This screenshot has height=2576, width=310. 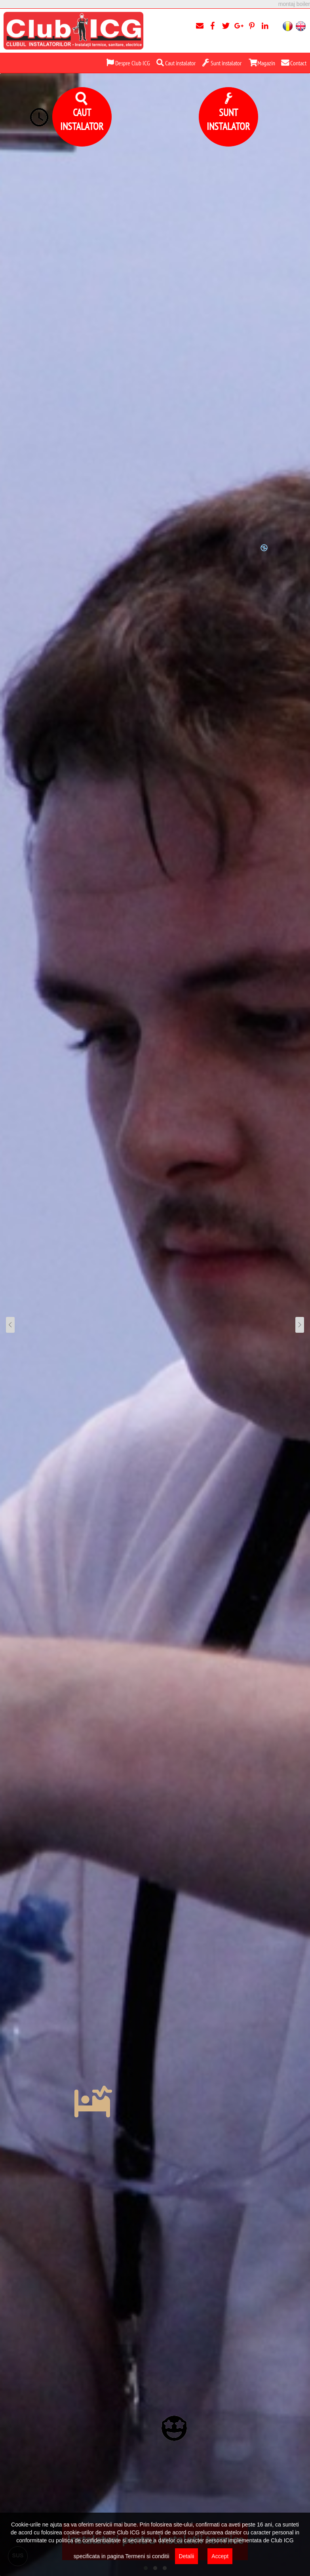 I want to click on view schedule or upcoming events, so click(x=39, y=117).